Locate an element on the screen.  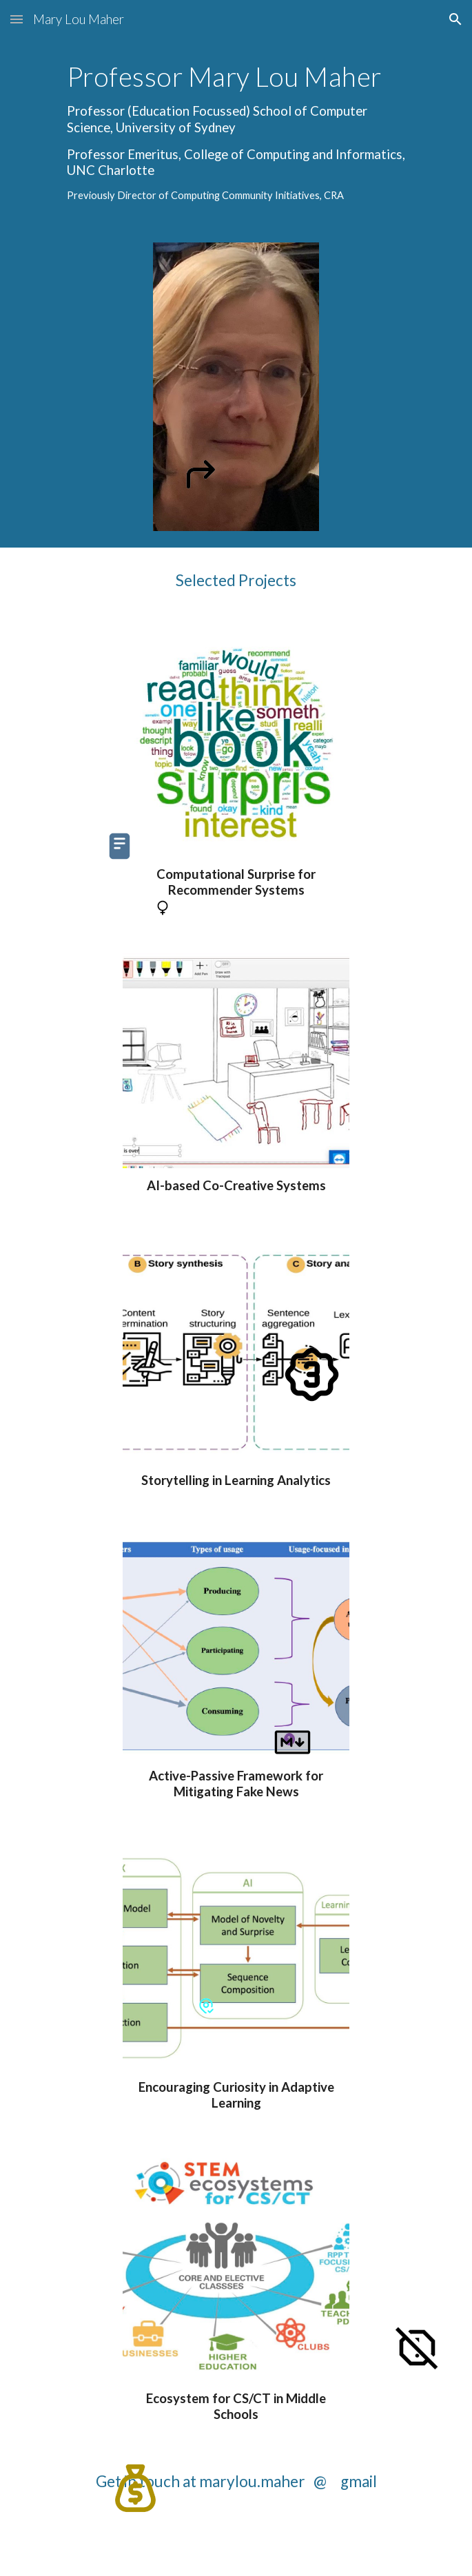
indicates markdown formatting is supported is located at coordinates (292, 1742).